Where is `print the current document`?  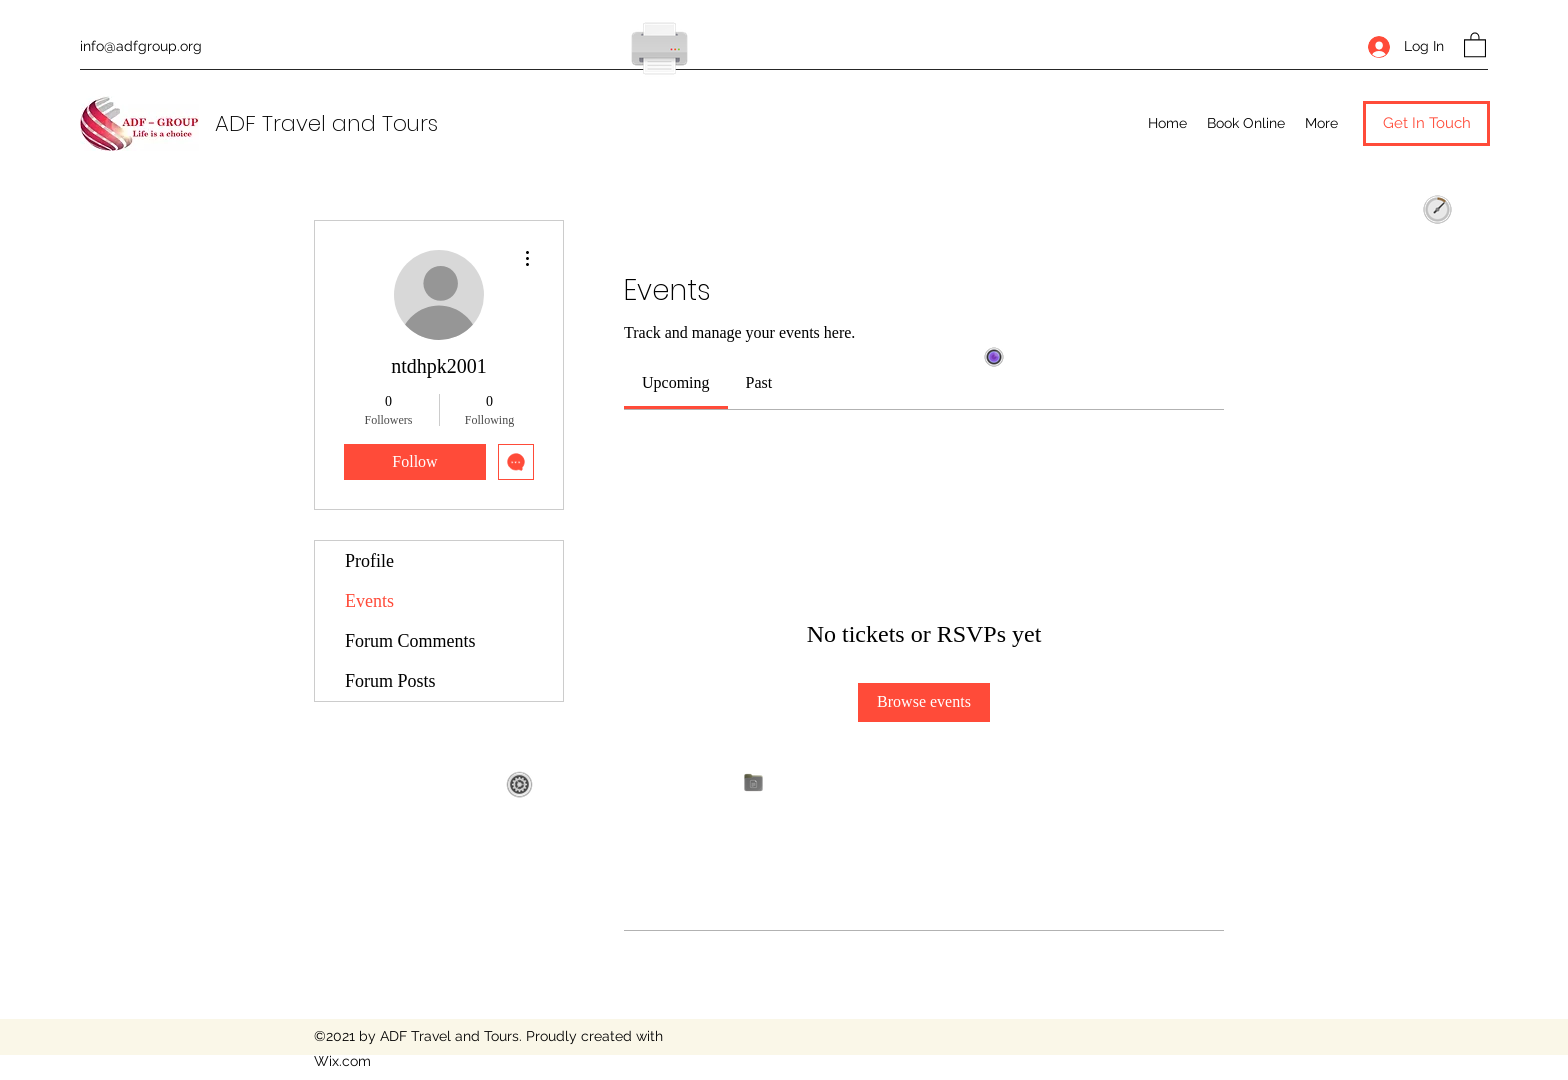 print the current document is located at coordinates (659, 48).